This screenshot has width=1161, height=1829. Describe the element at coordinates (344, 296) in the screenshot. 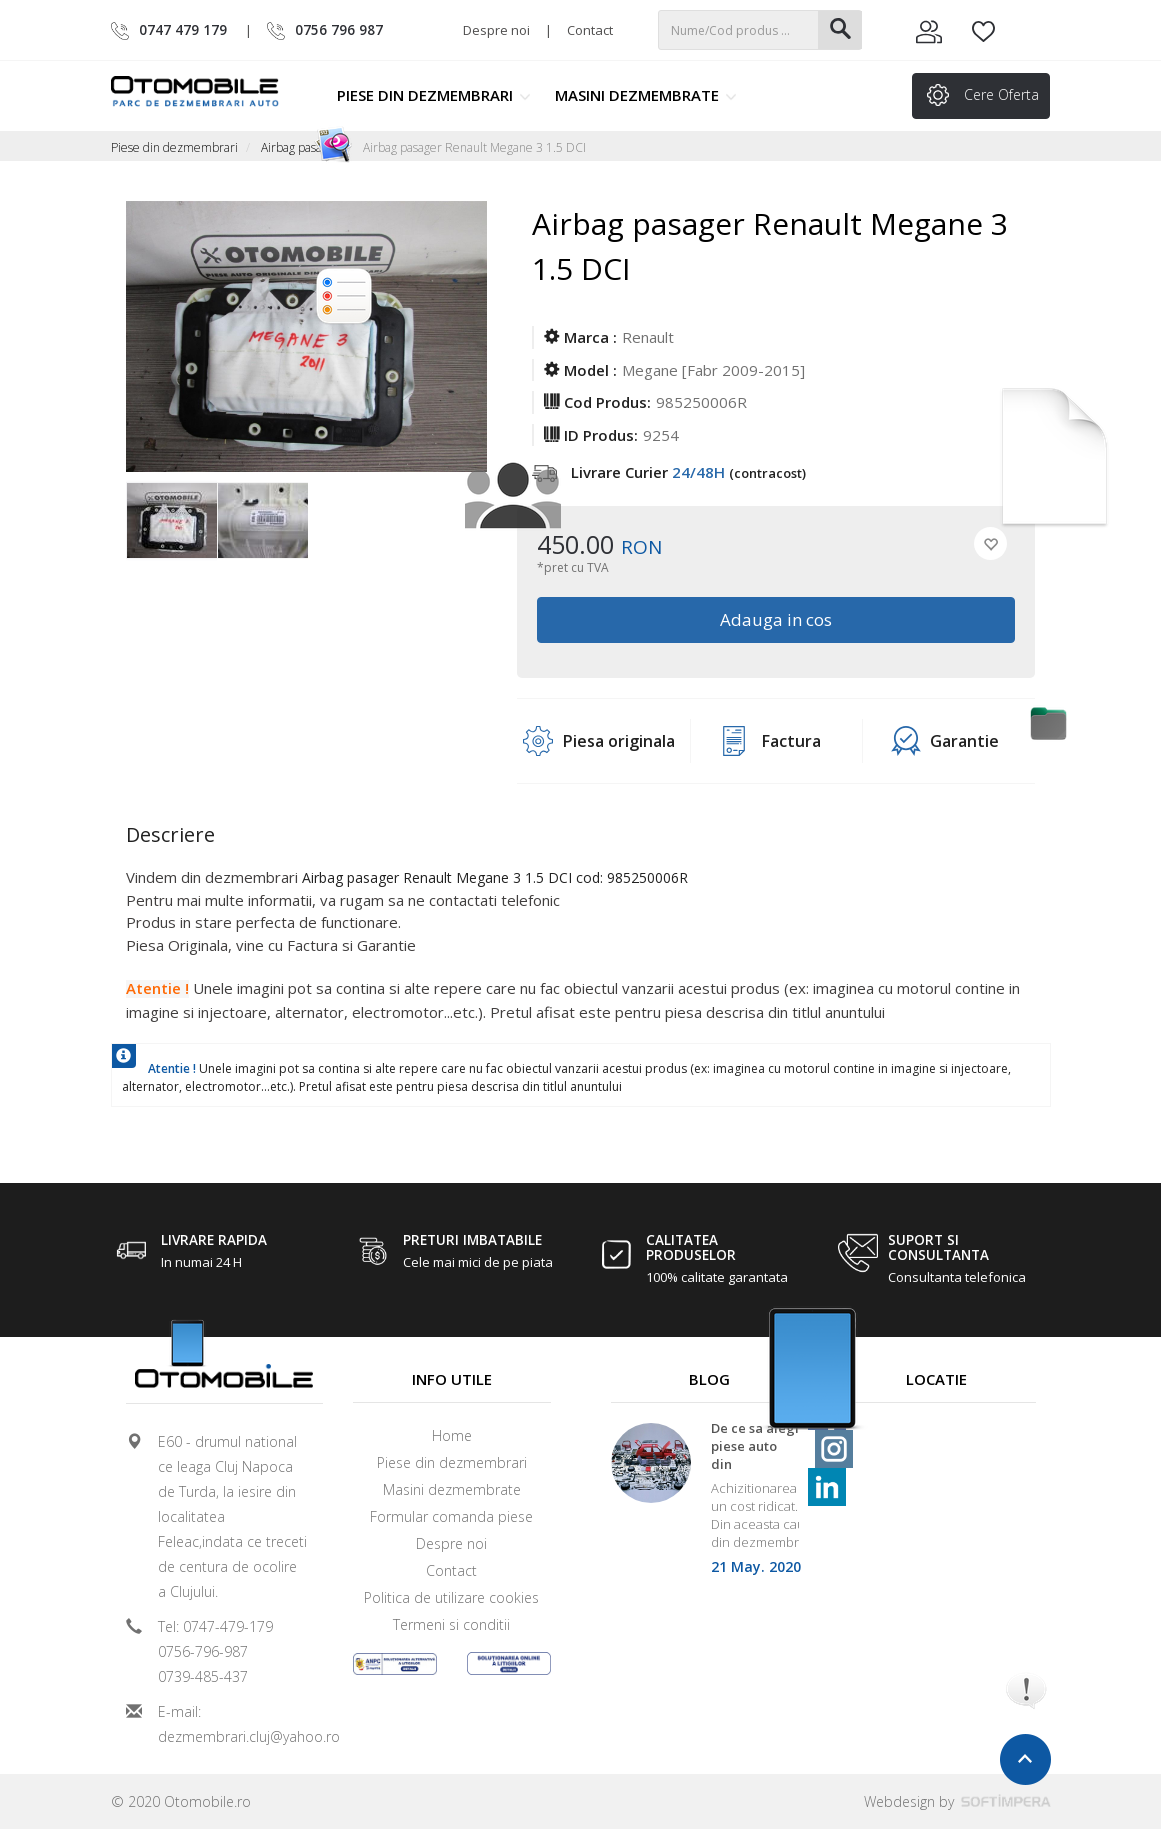

I see `open the reminders app` at that location.